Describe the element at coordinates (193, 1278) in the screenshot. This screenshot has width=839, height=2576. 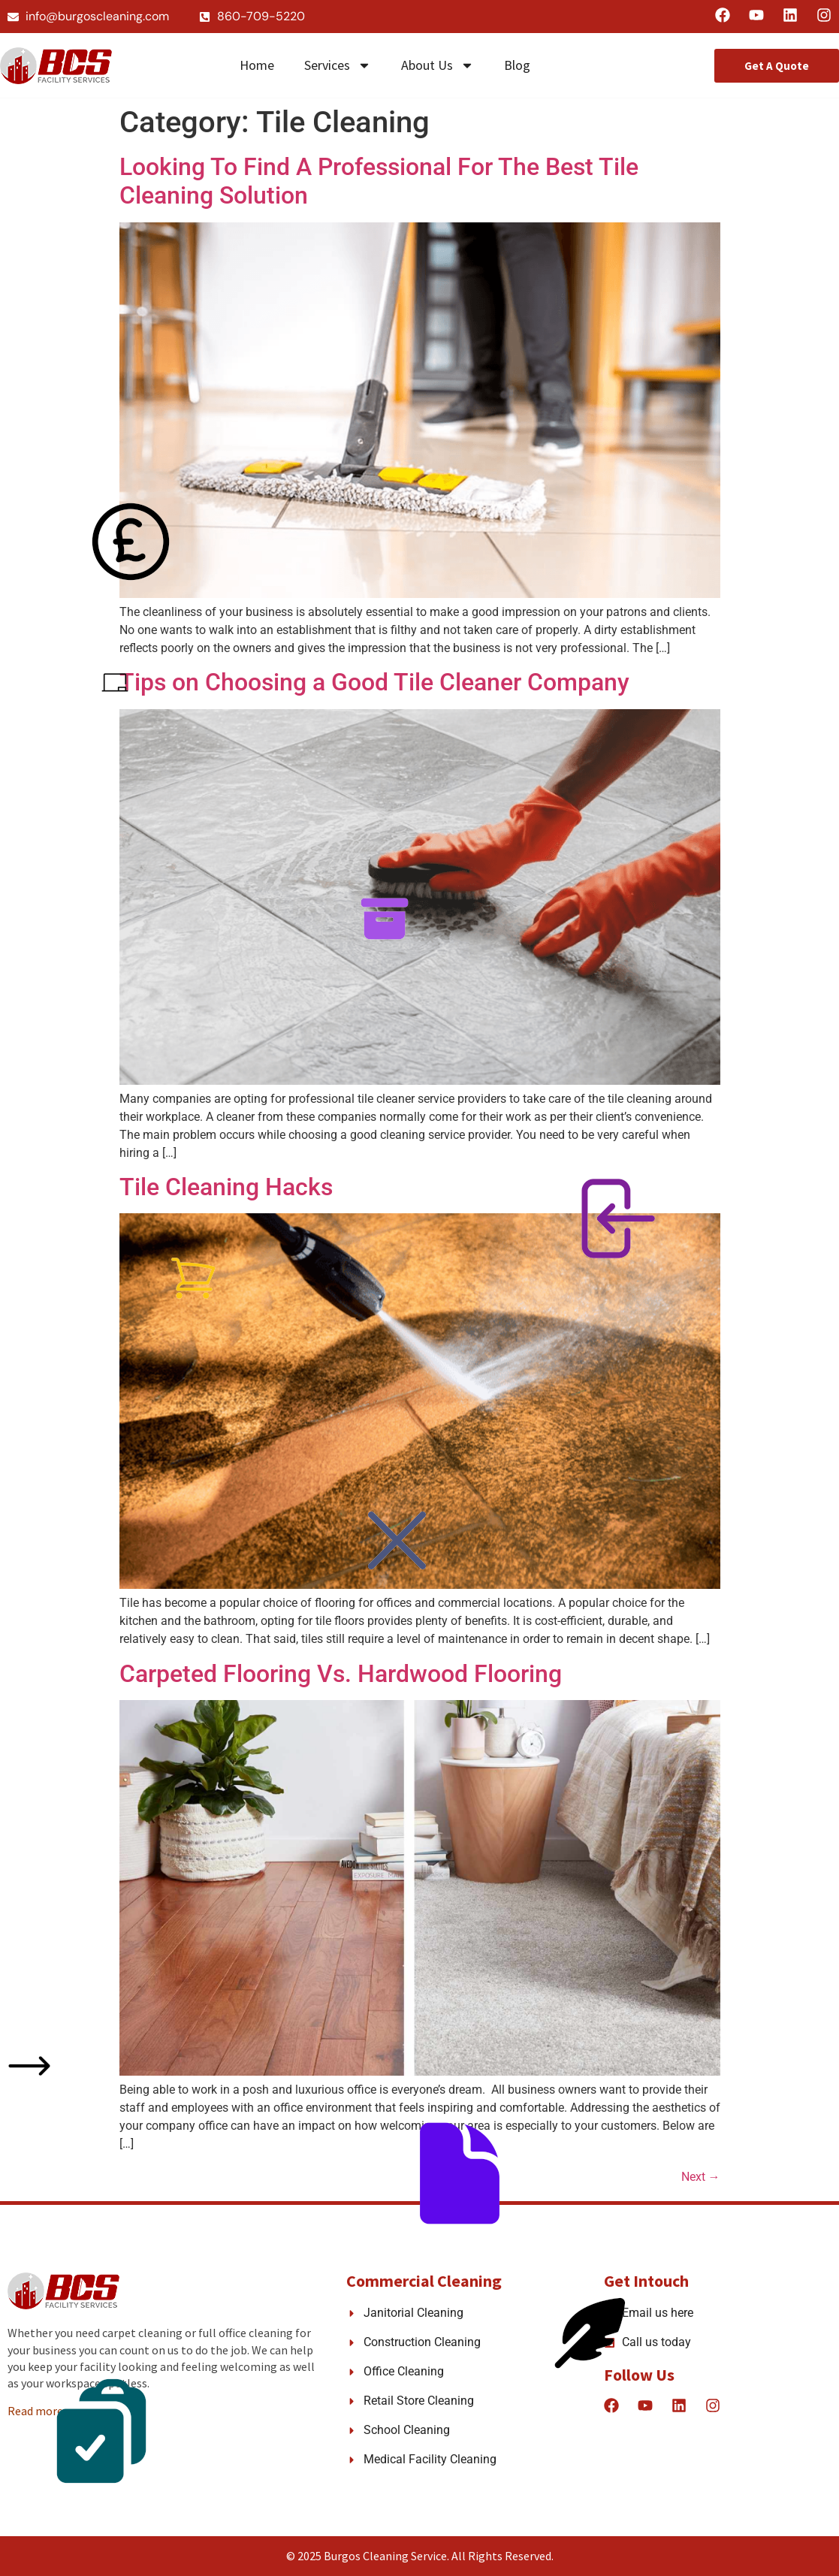
I see `view your shopping cart` at that location.